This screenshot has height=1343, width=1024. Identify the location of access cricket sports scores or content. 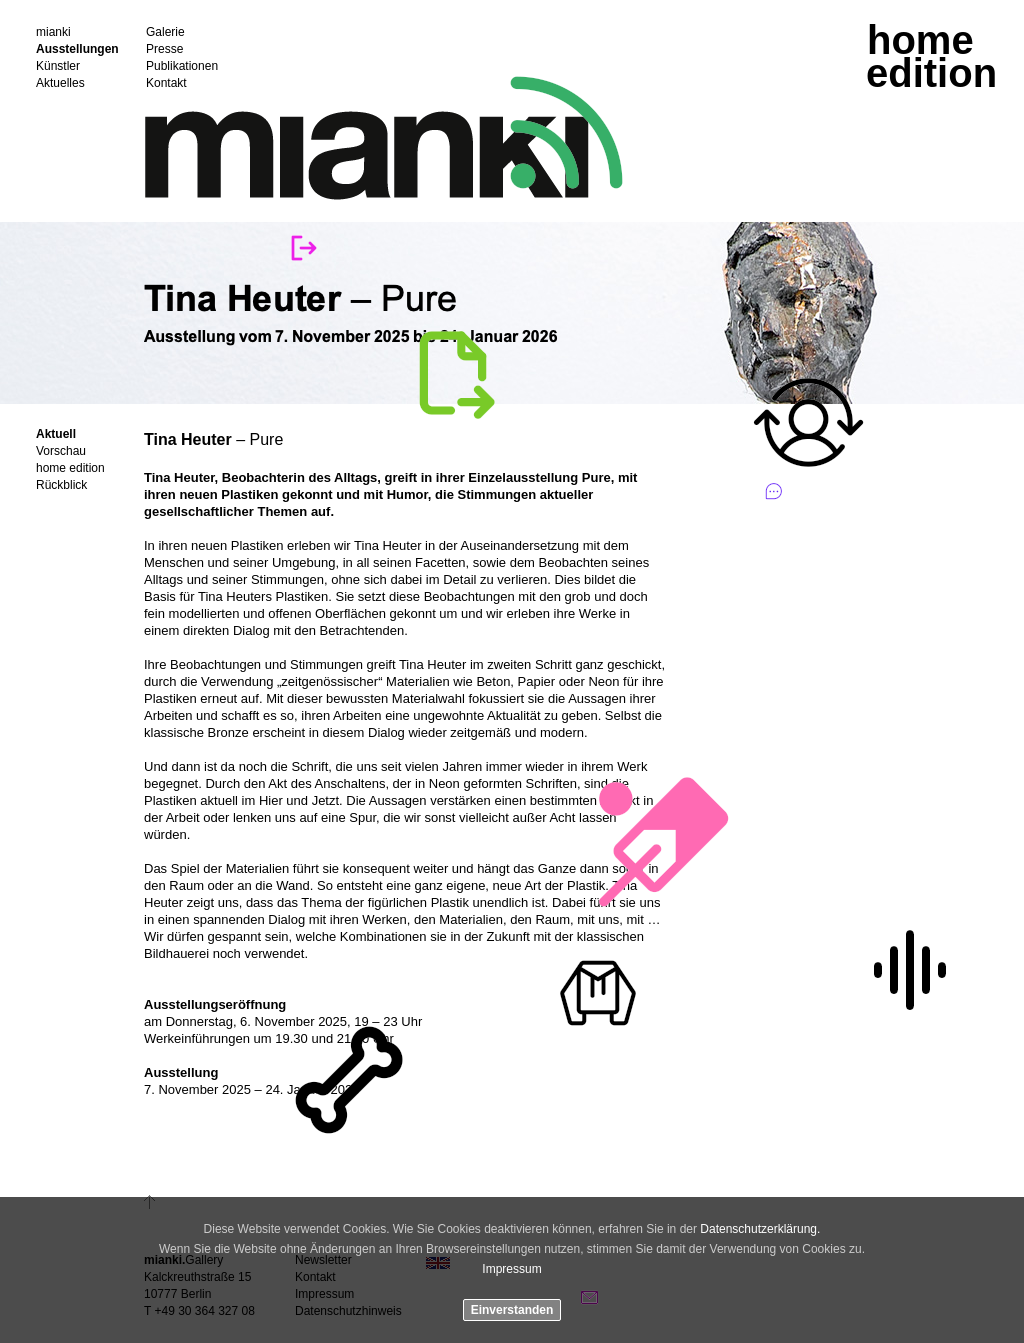
(656, 839).